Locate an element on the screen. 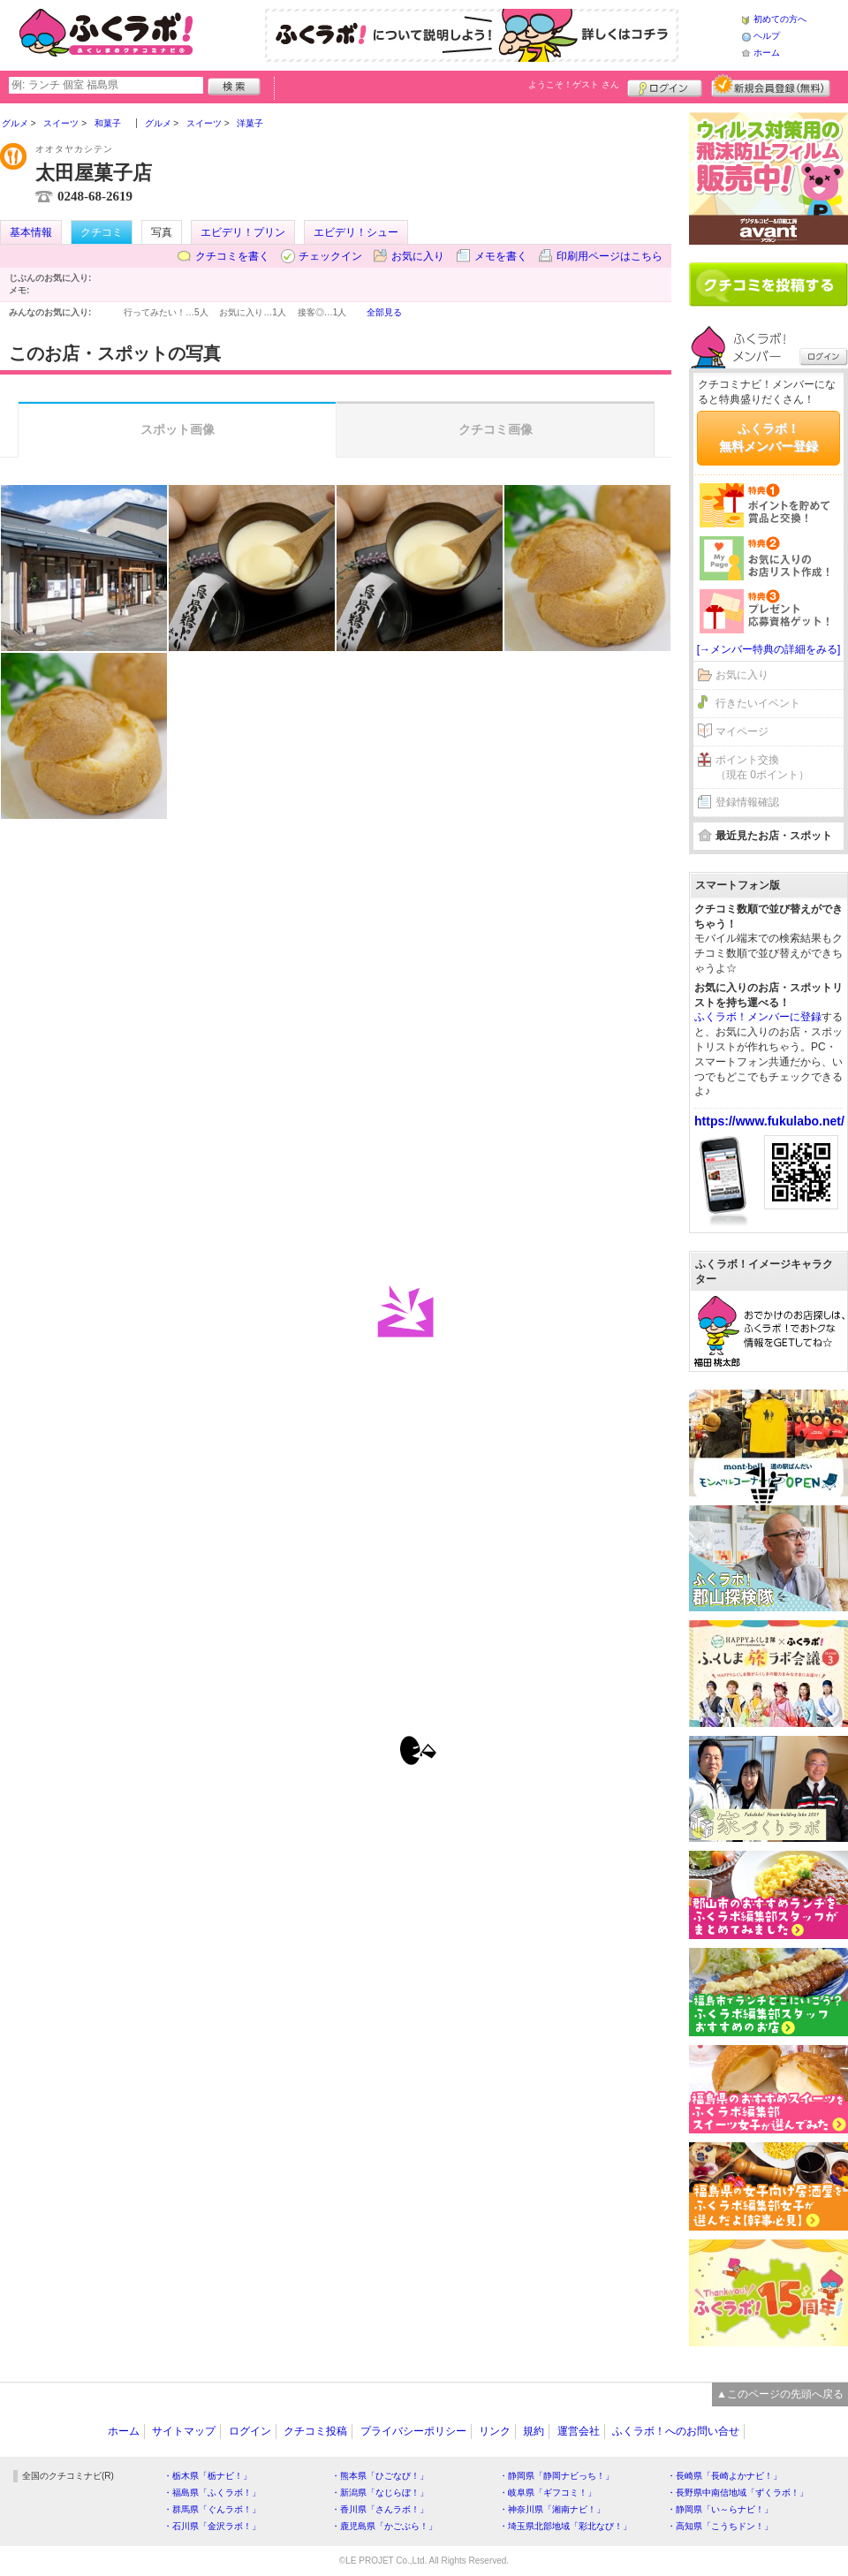  indicates structural damage or crack detected is located at coordinates (405, 1309).